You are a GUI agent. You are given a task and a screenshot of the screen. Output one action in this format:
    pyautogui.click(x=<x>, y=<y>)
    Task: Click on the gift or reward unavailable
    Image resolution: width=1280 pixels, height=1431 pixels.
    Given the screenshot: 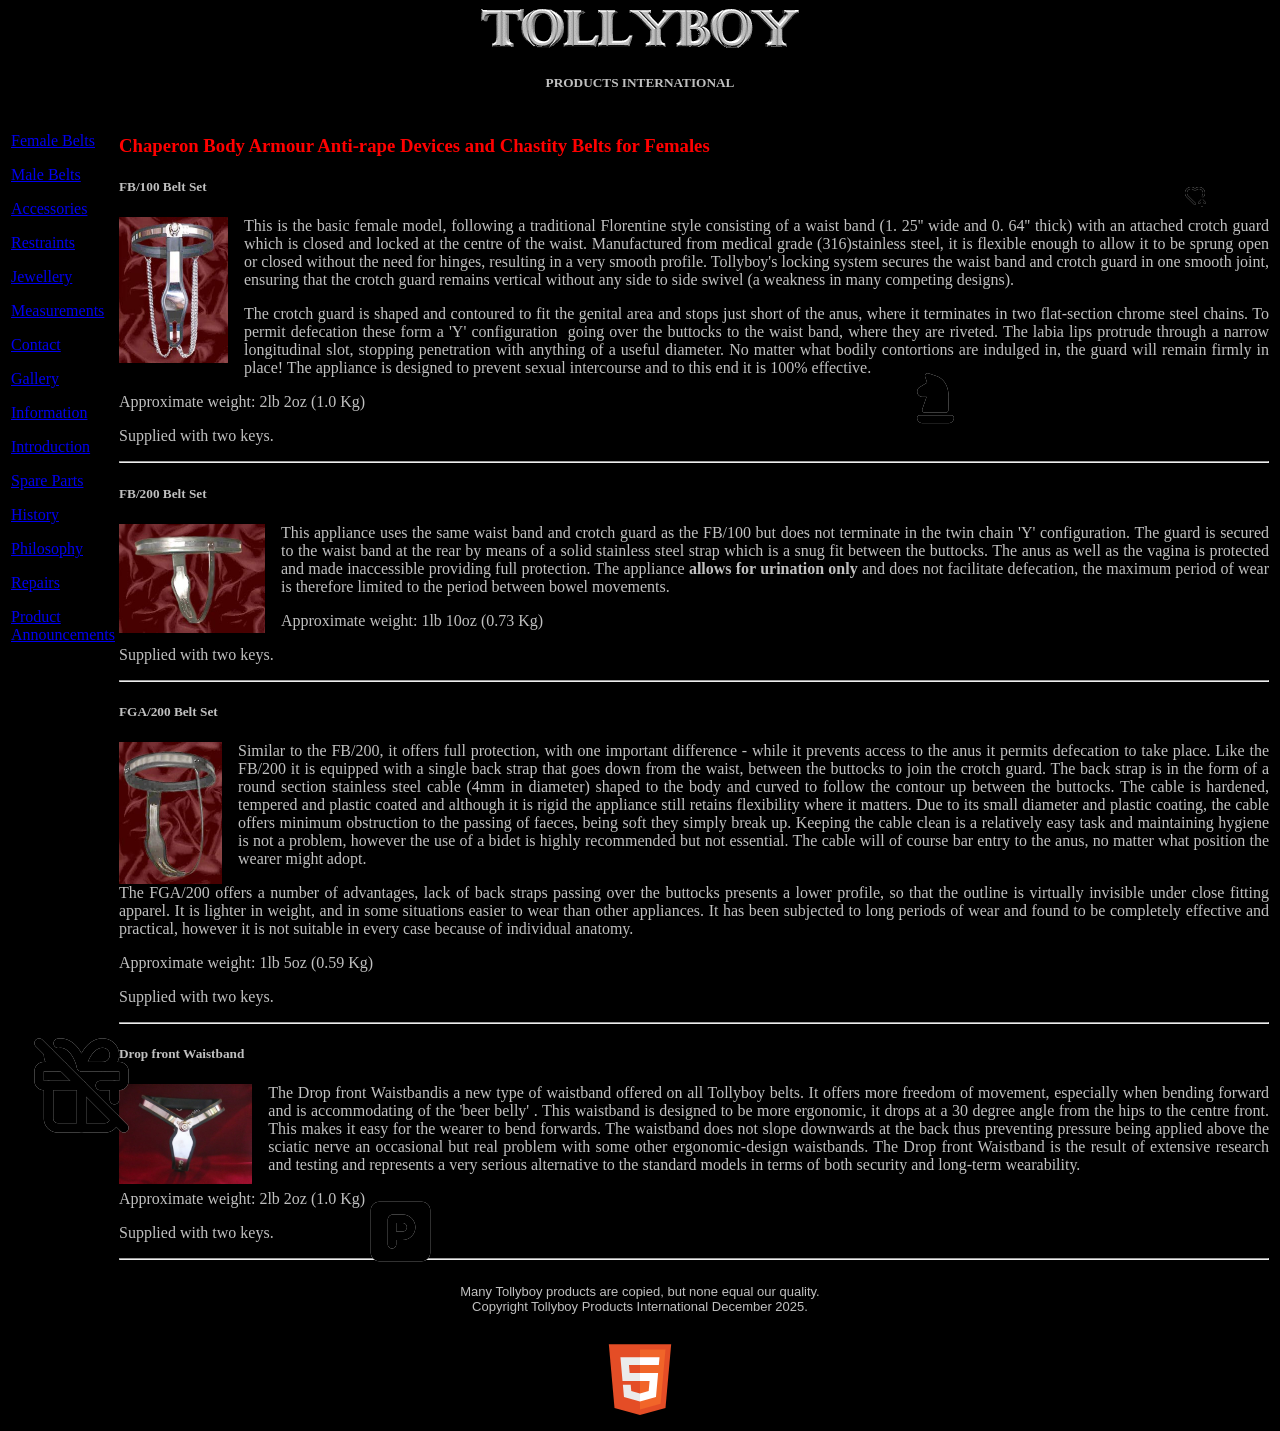 What is the action you would take?
    pyautogui.click(x=81, y=1085)
    